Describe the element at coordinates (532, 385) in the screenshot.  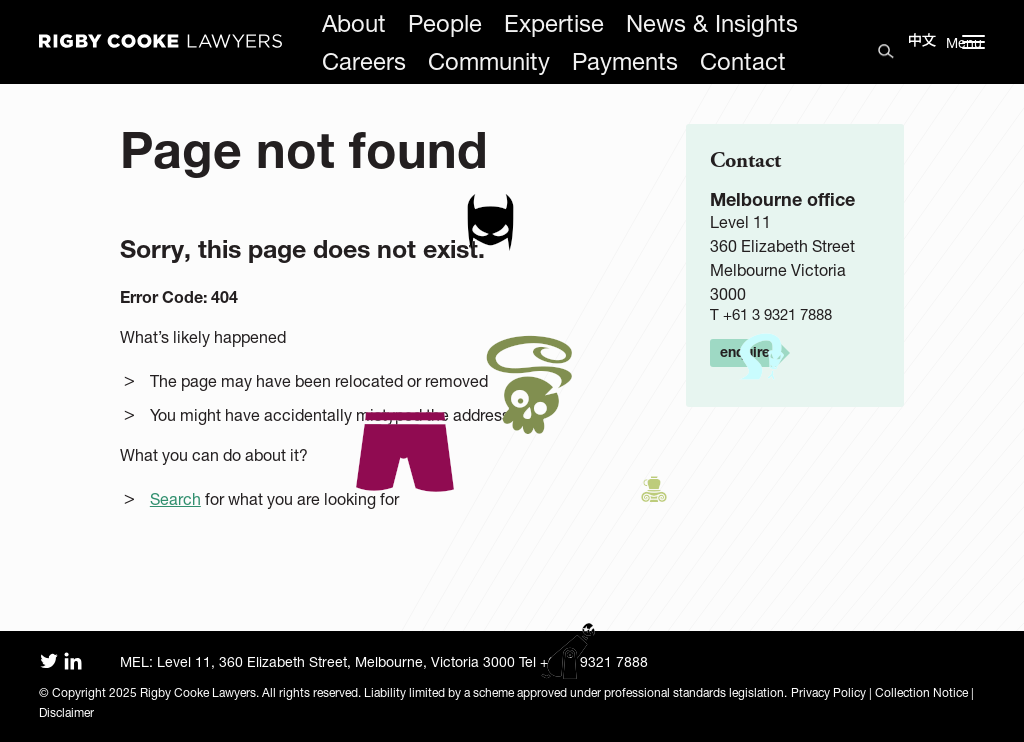
I see `indicates a dazed or confused game state` at that location.